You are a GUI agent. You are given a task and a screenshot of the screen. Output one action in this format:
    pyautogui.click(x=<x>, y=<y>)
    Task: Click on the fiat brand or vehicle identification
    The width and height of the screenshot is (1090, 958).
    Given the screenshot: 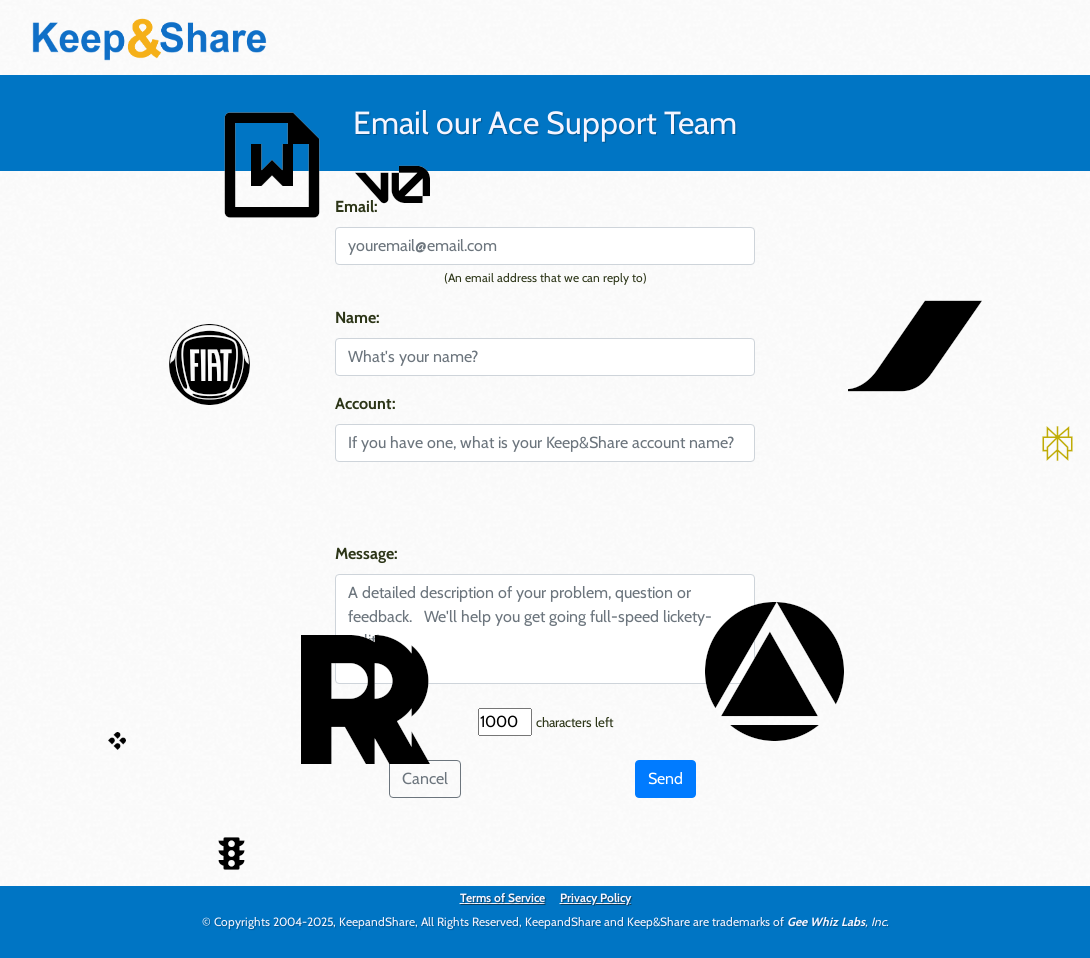 What is the action you would take?
    pyautogui.click(x=209, y=364)
    